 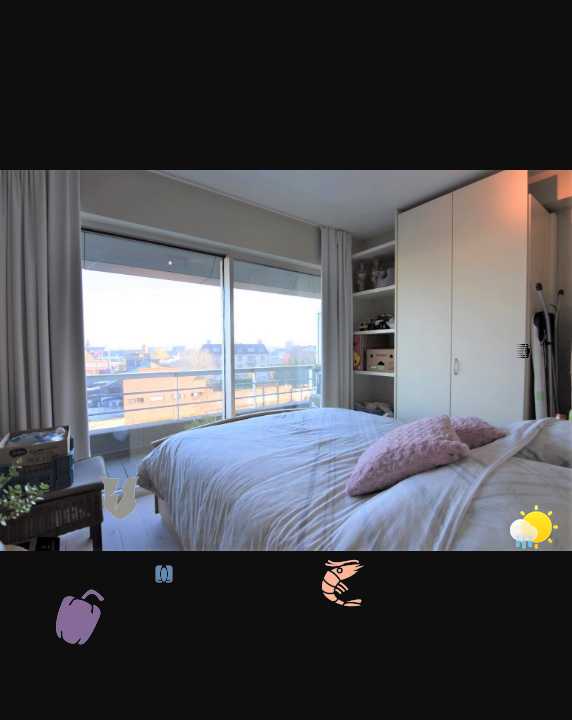 I want to click on indicates broken or compromised security, so click(x=119, y=498).